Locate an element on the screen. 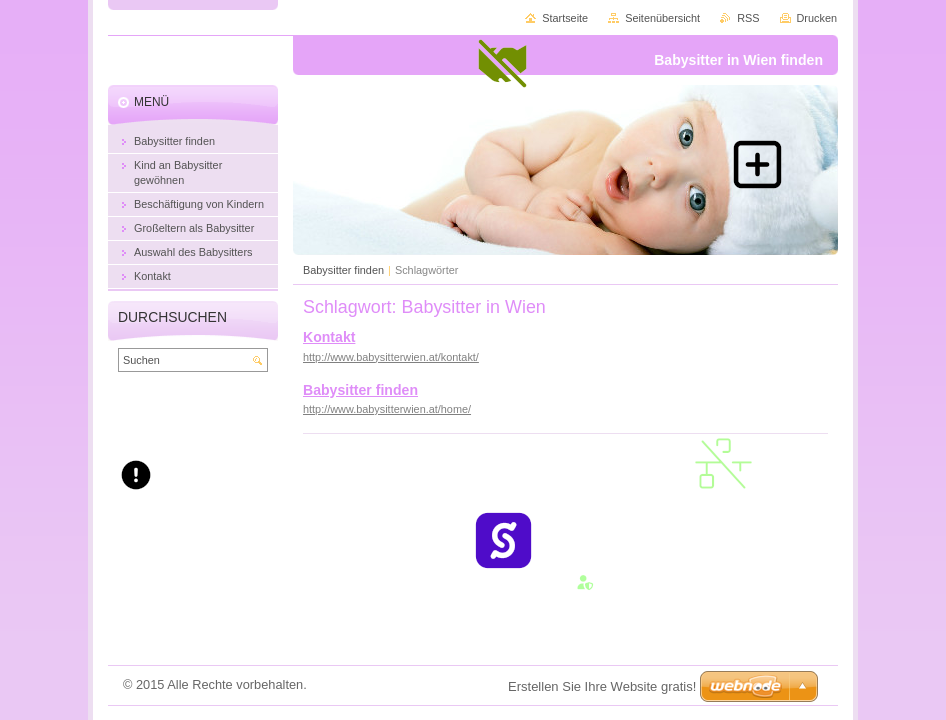 The height and width of the screenshot is (720, 946). indicates agreement or partnership is cancelled is located at coordinates (502, 63).